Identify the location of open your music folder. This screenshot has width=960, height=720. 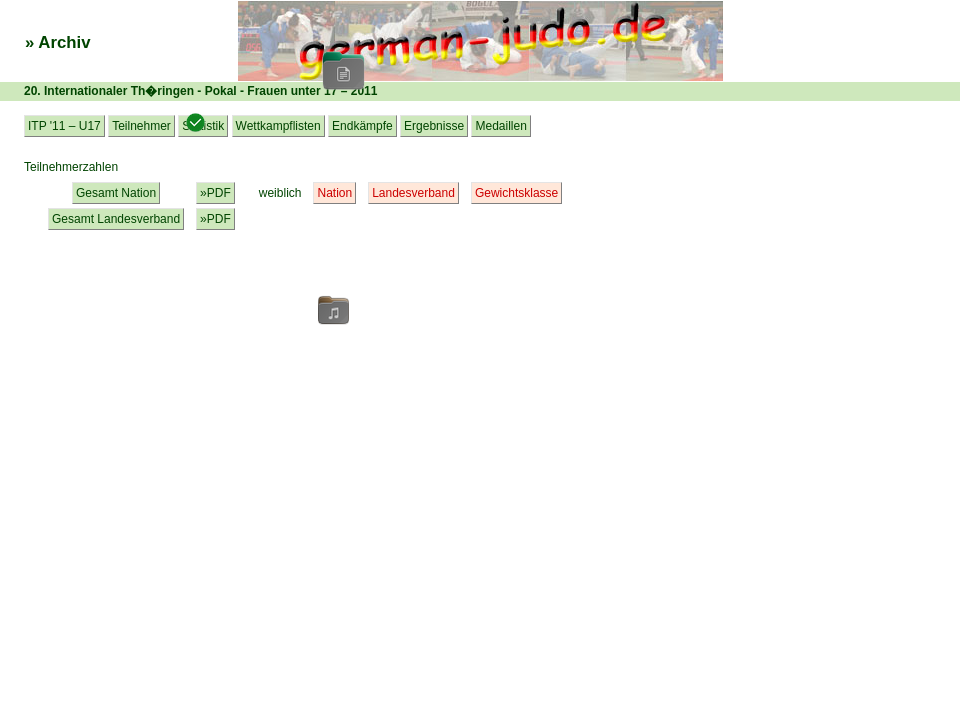
(333, 309).